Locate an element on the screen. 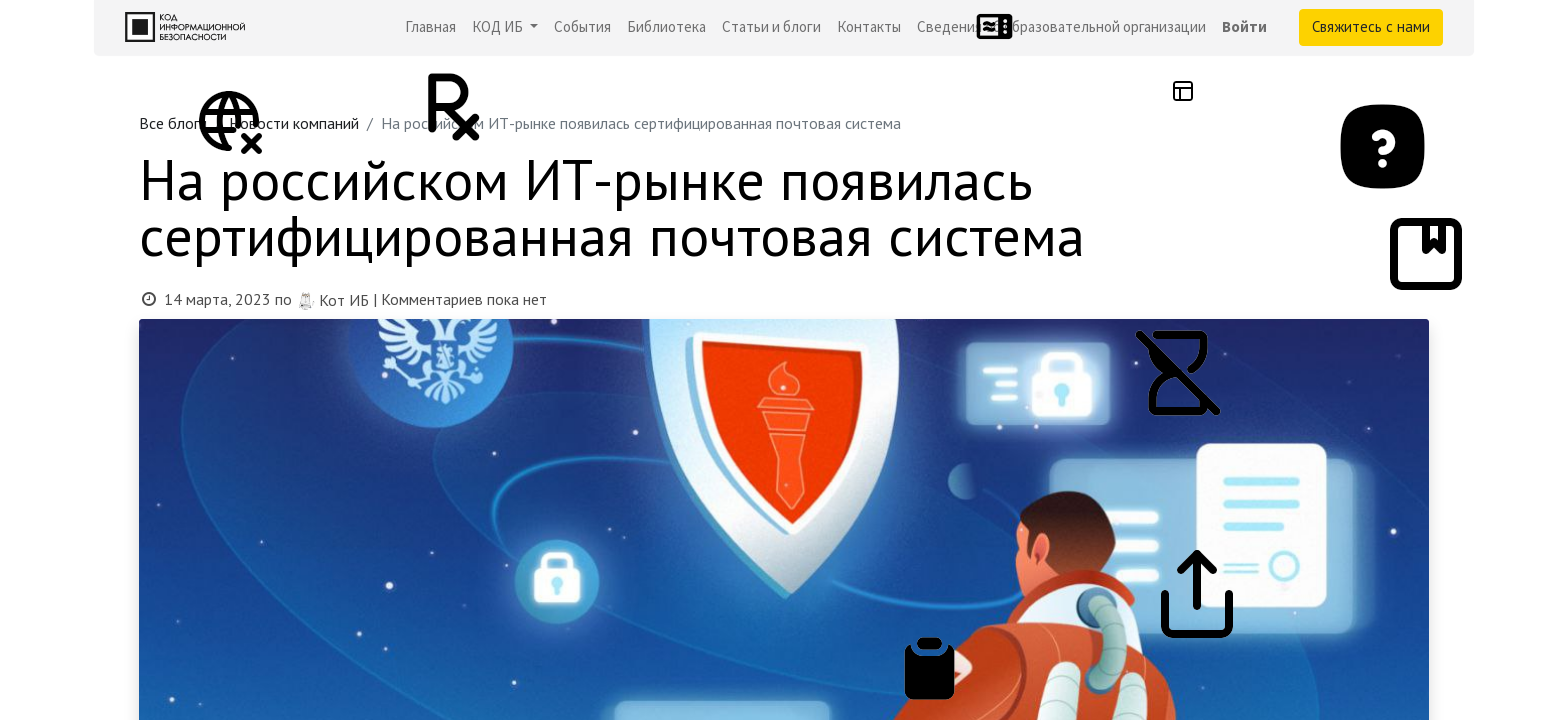  view photo album is located at coordinates (1426, 254).